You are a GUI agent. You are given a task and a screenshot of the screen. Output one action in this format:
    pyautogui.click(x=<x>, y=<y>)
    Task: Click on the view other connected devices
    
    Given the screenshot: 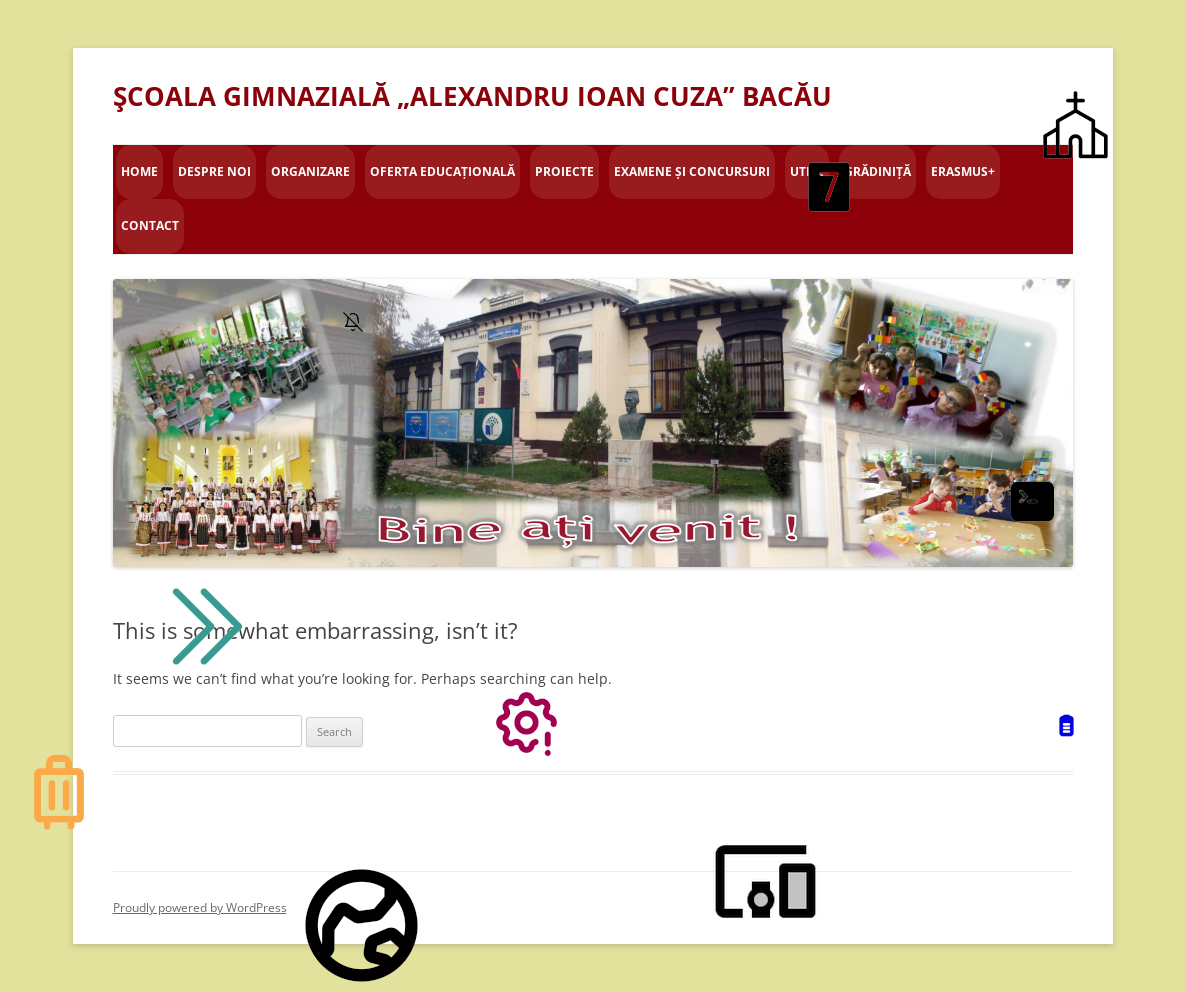 What is the action you would take?
    pyautogui.click(x=765, y=881)
    